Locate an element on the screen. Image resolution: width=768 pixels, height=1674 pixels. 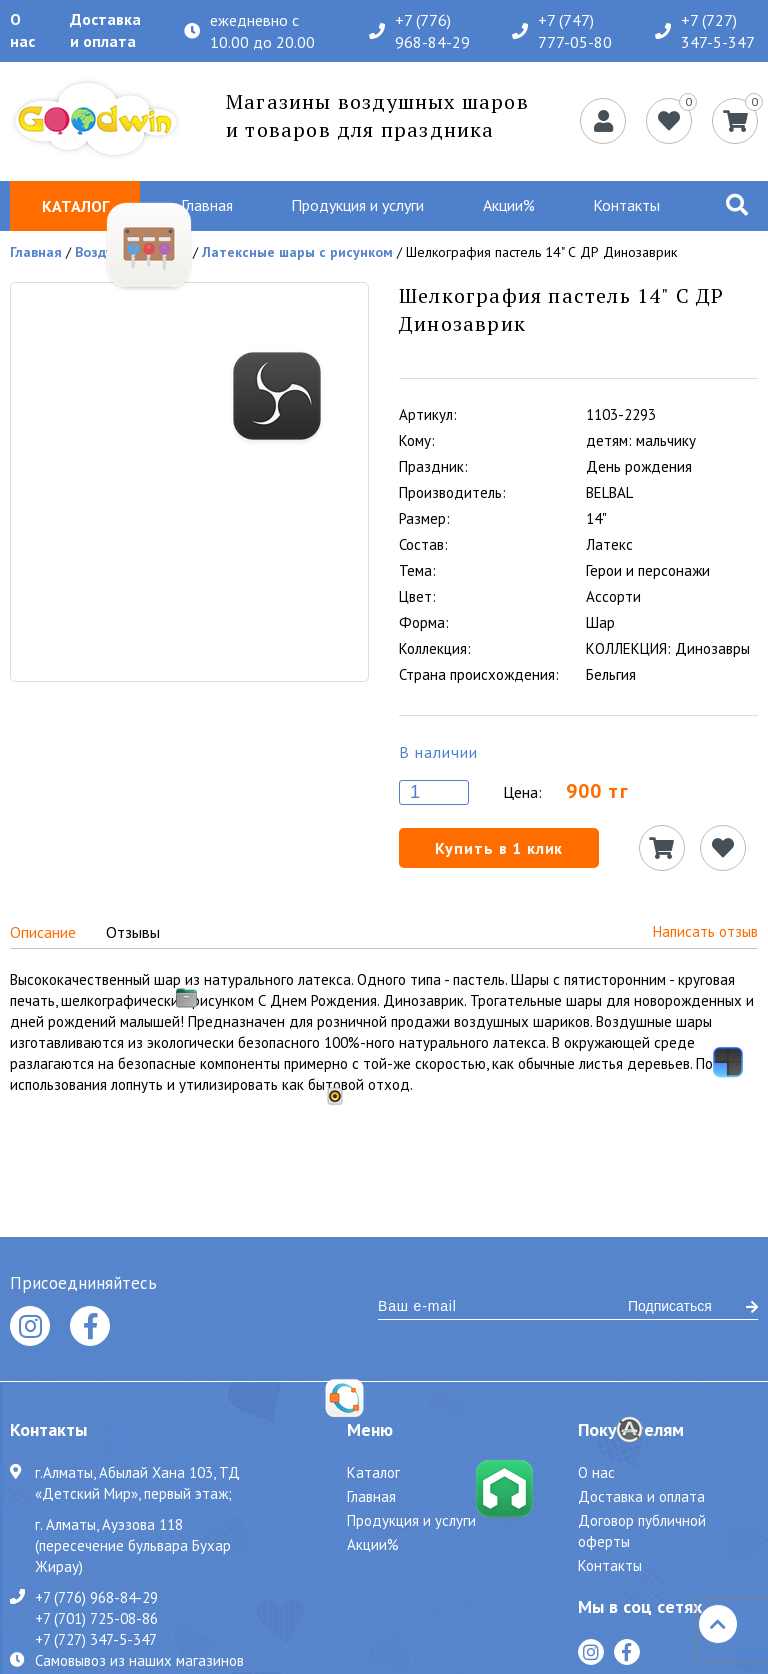
switch to the bottom-left workspace is located at coordinates (728, 1062).